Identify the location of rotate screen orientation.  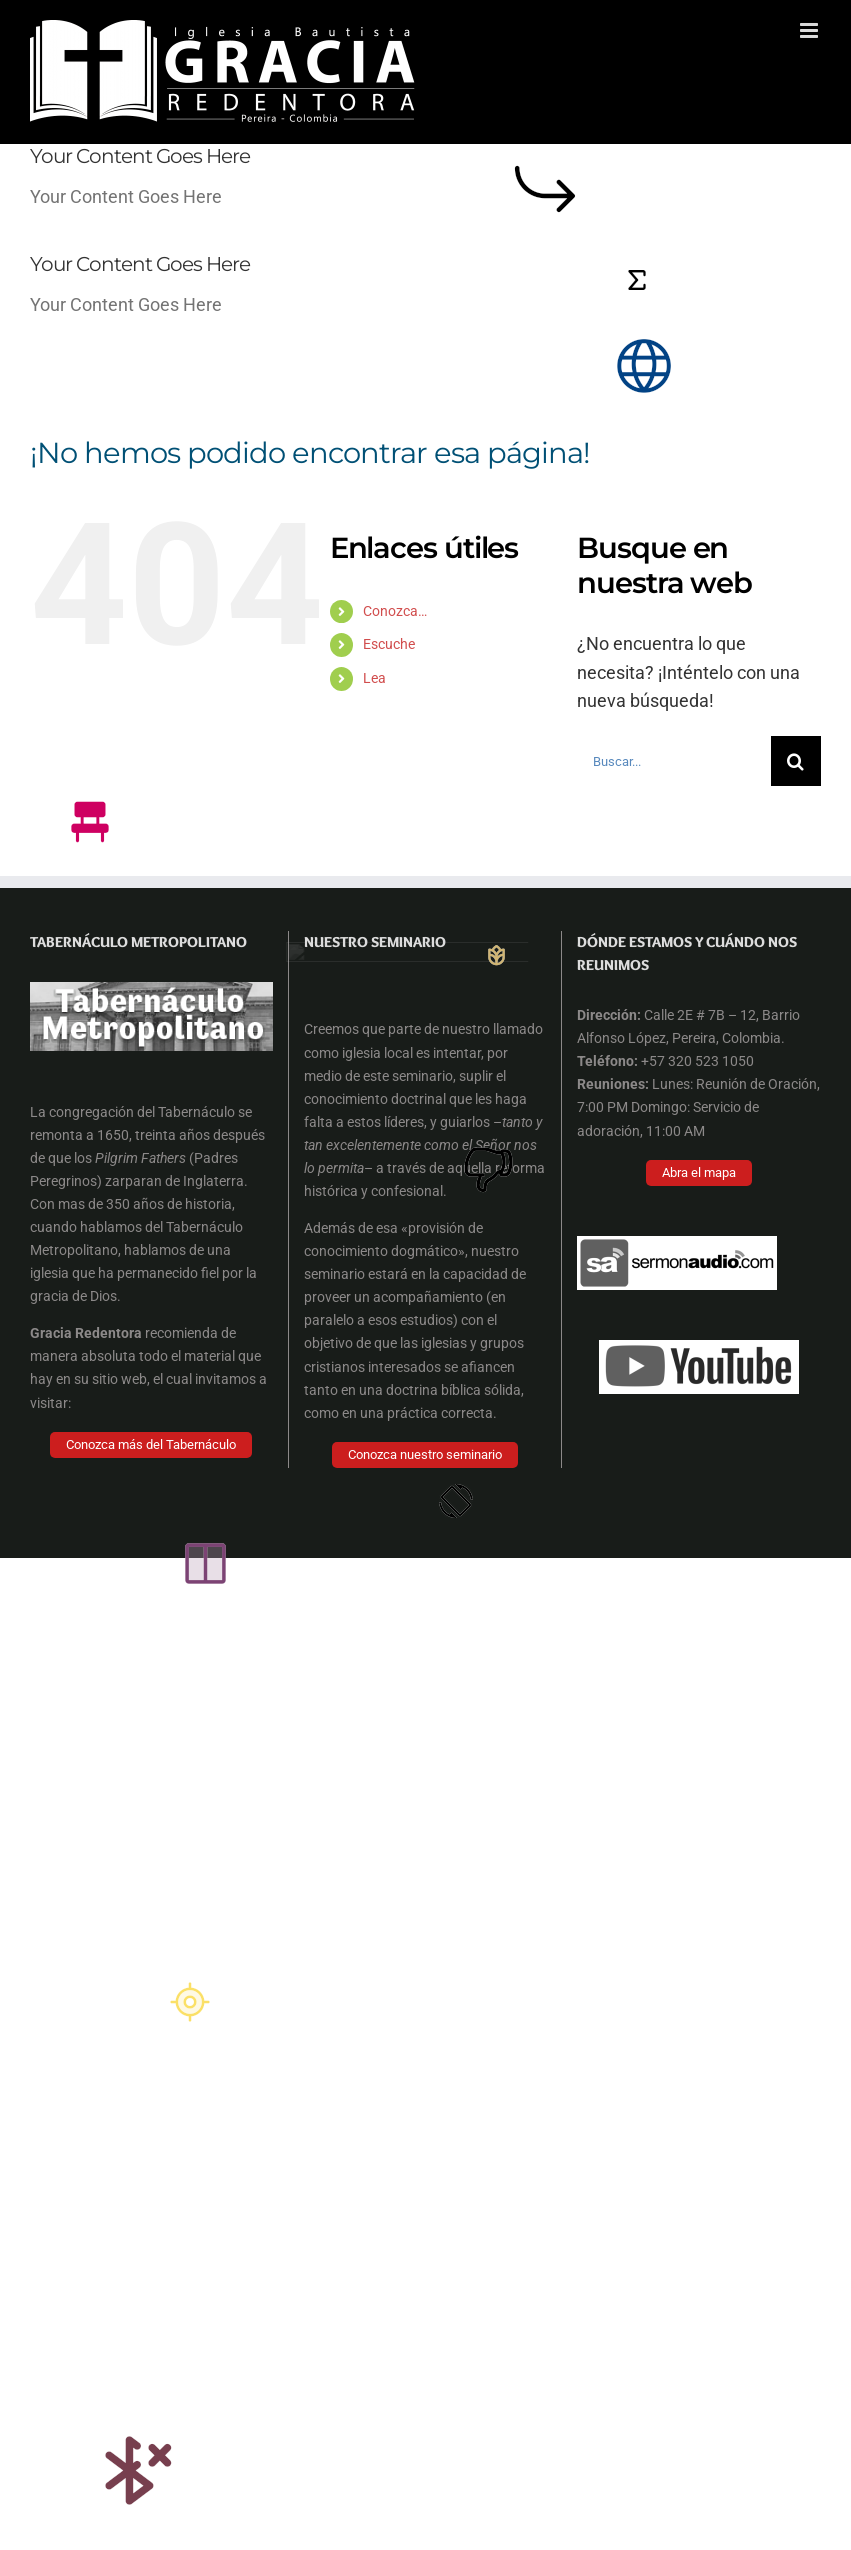
(456, 1501).